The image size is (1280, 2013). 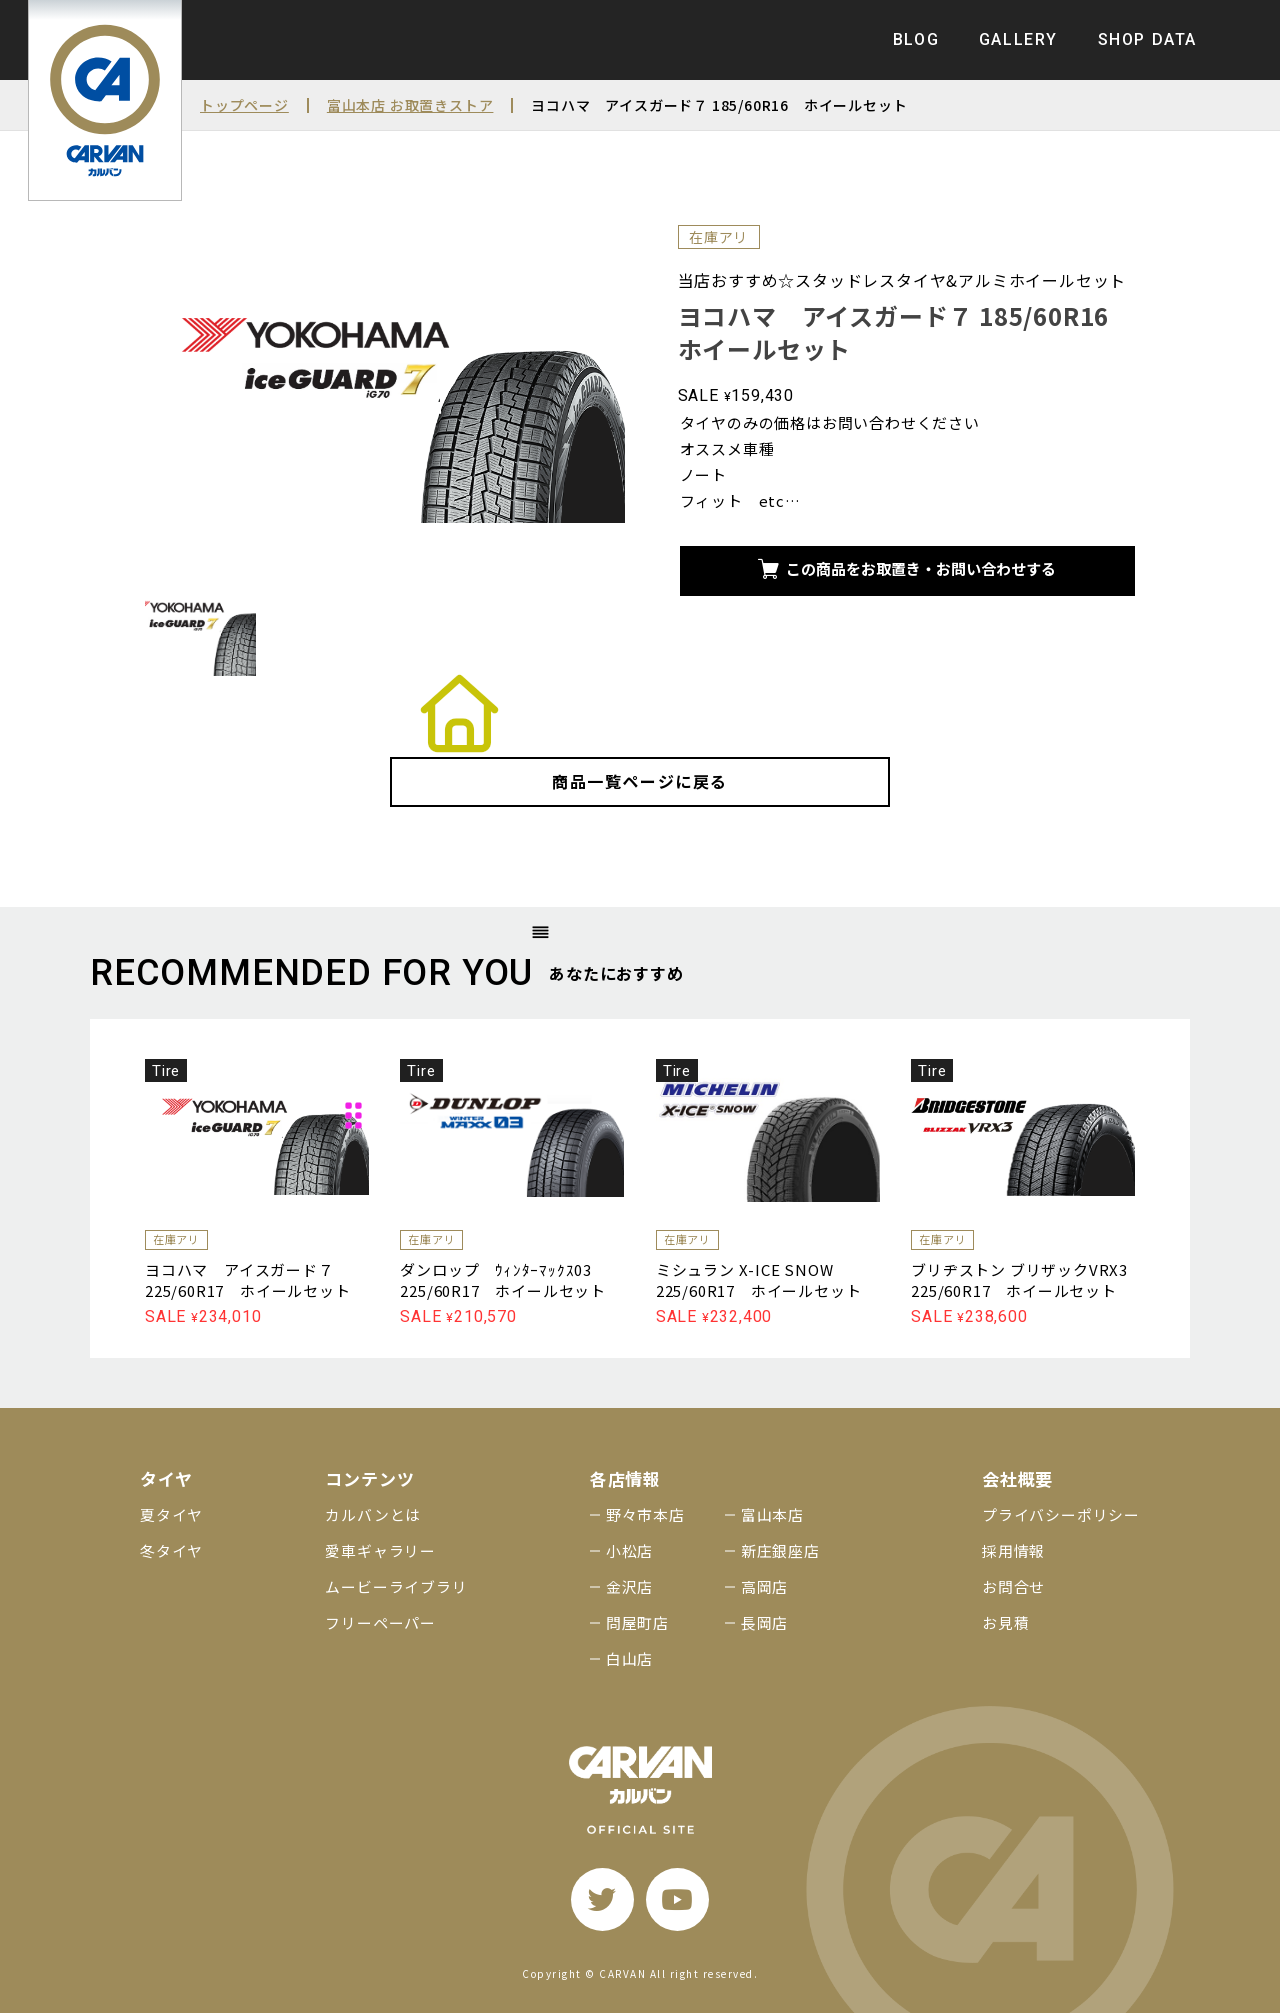 What do you see at coordinates (459, 713) in the screenshot?
I see `navigate to home screen` at bounding box center [459, 713].